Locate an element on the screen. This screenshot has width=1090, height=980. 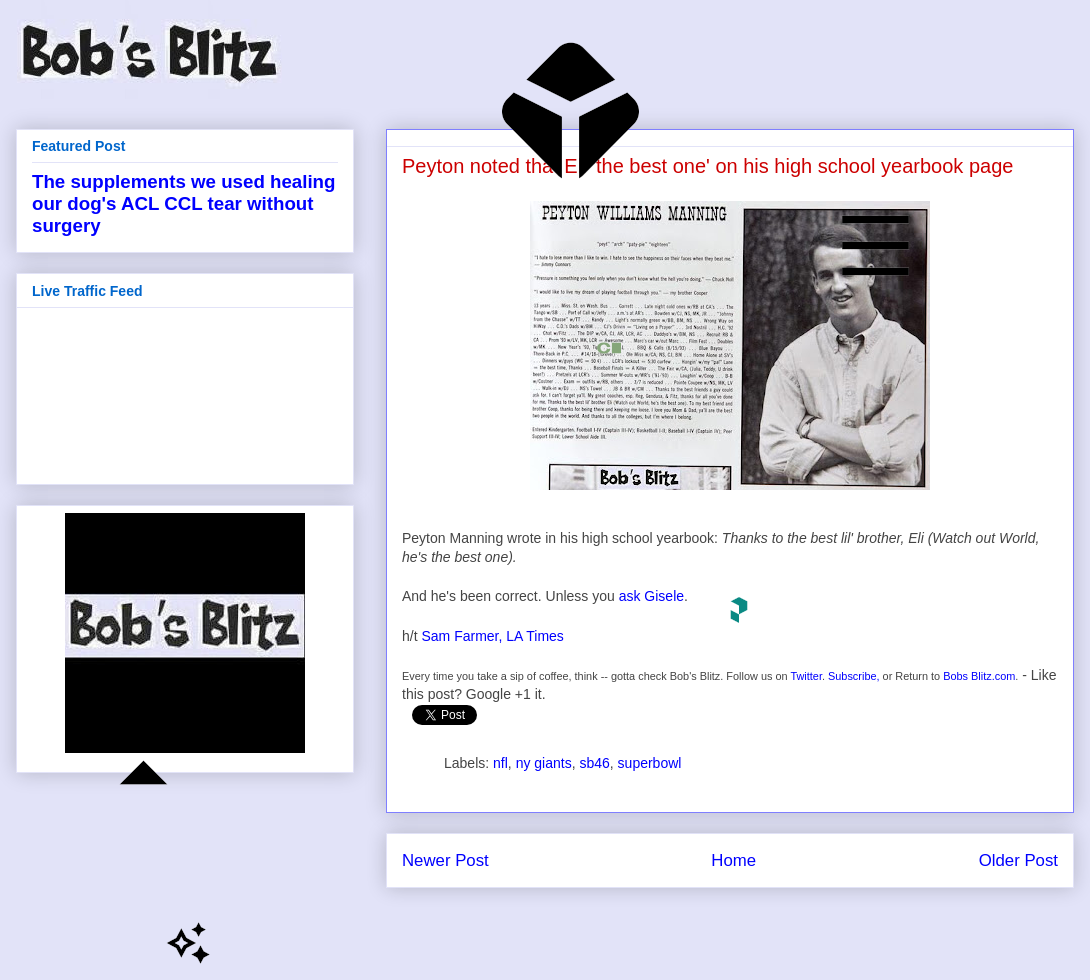
open the navigation menu is located at coordinates (875, 245).